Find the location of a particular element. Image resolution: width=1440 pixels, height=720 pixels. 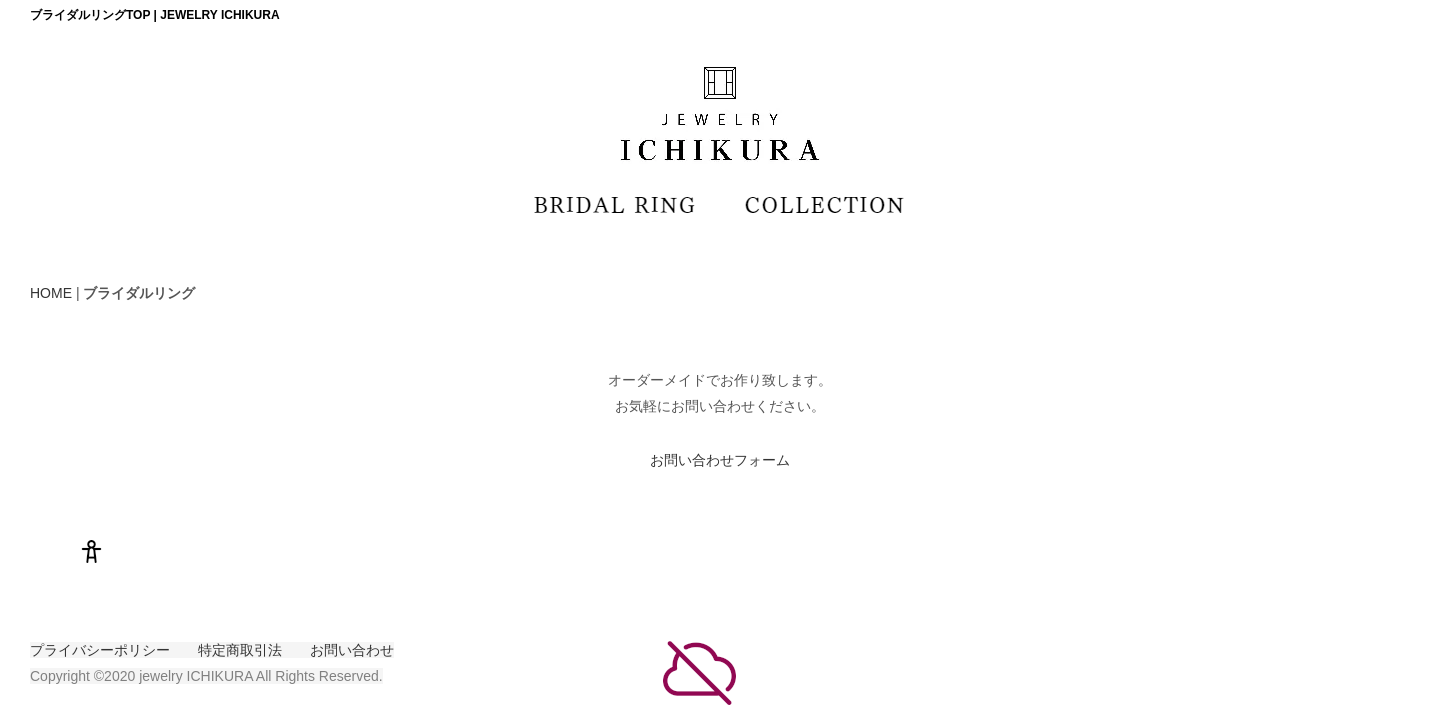

access accessibility settings is located at coordinates (91, 551).